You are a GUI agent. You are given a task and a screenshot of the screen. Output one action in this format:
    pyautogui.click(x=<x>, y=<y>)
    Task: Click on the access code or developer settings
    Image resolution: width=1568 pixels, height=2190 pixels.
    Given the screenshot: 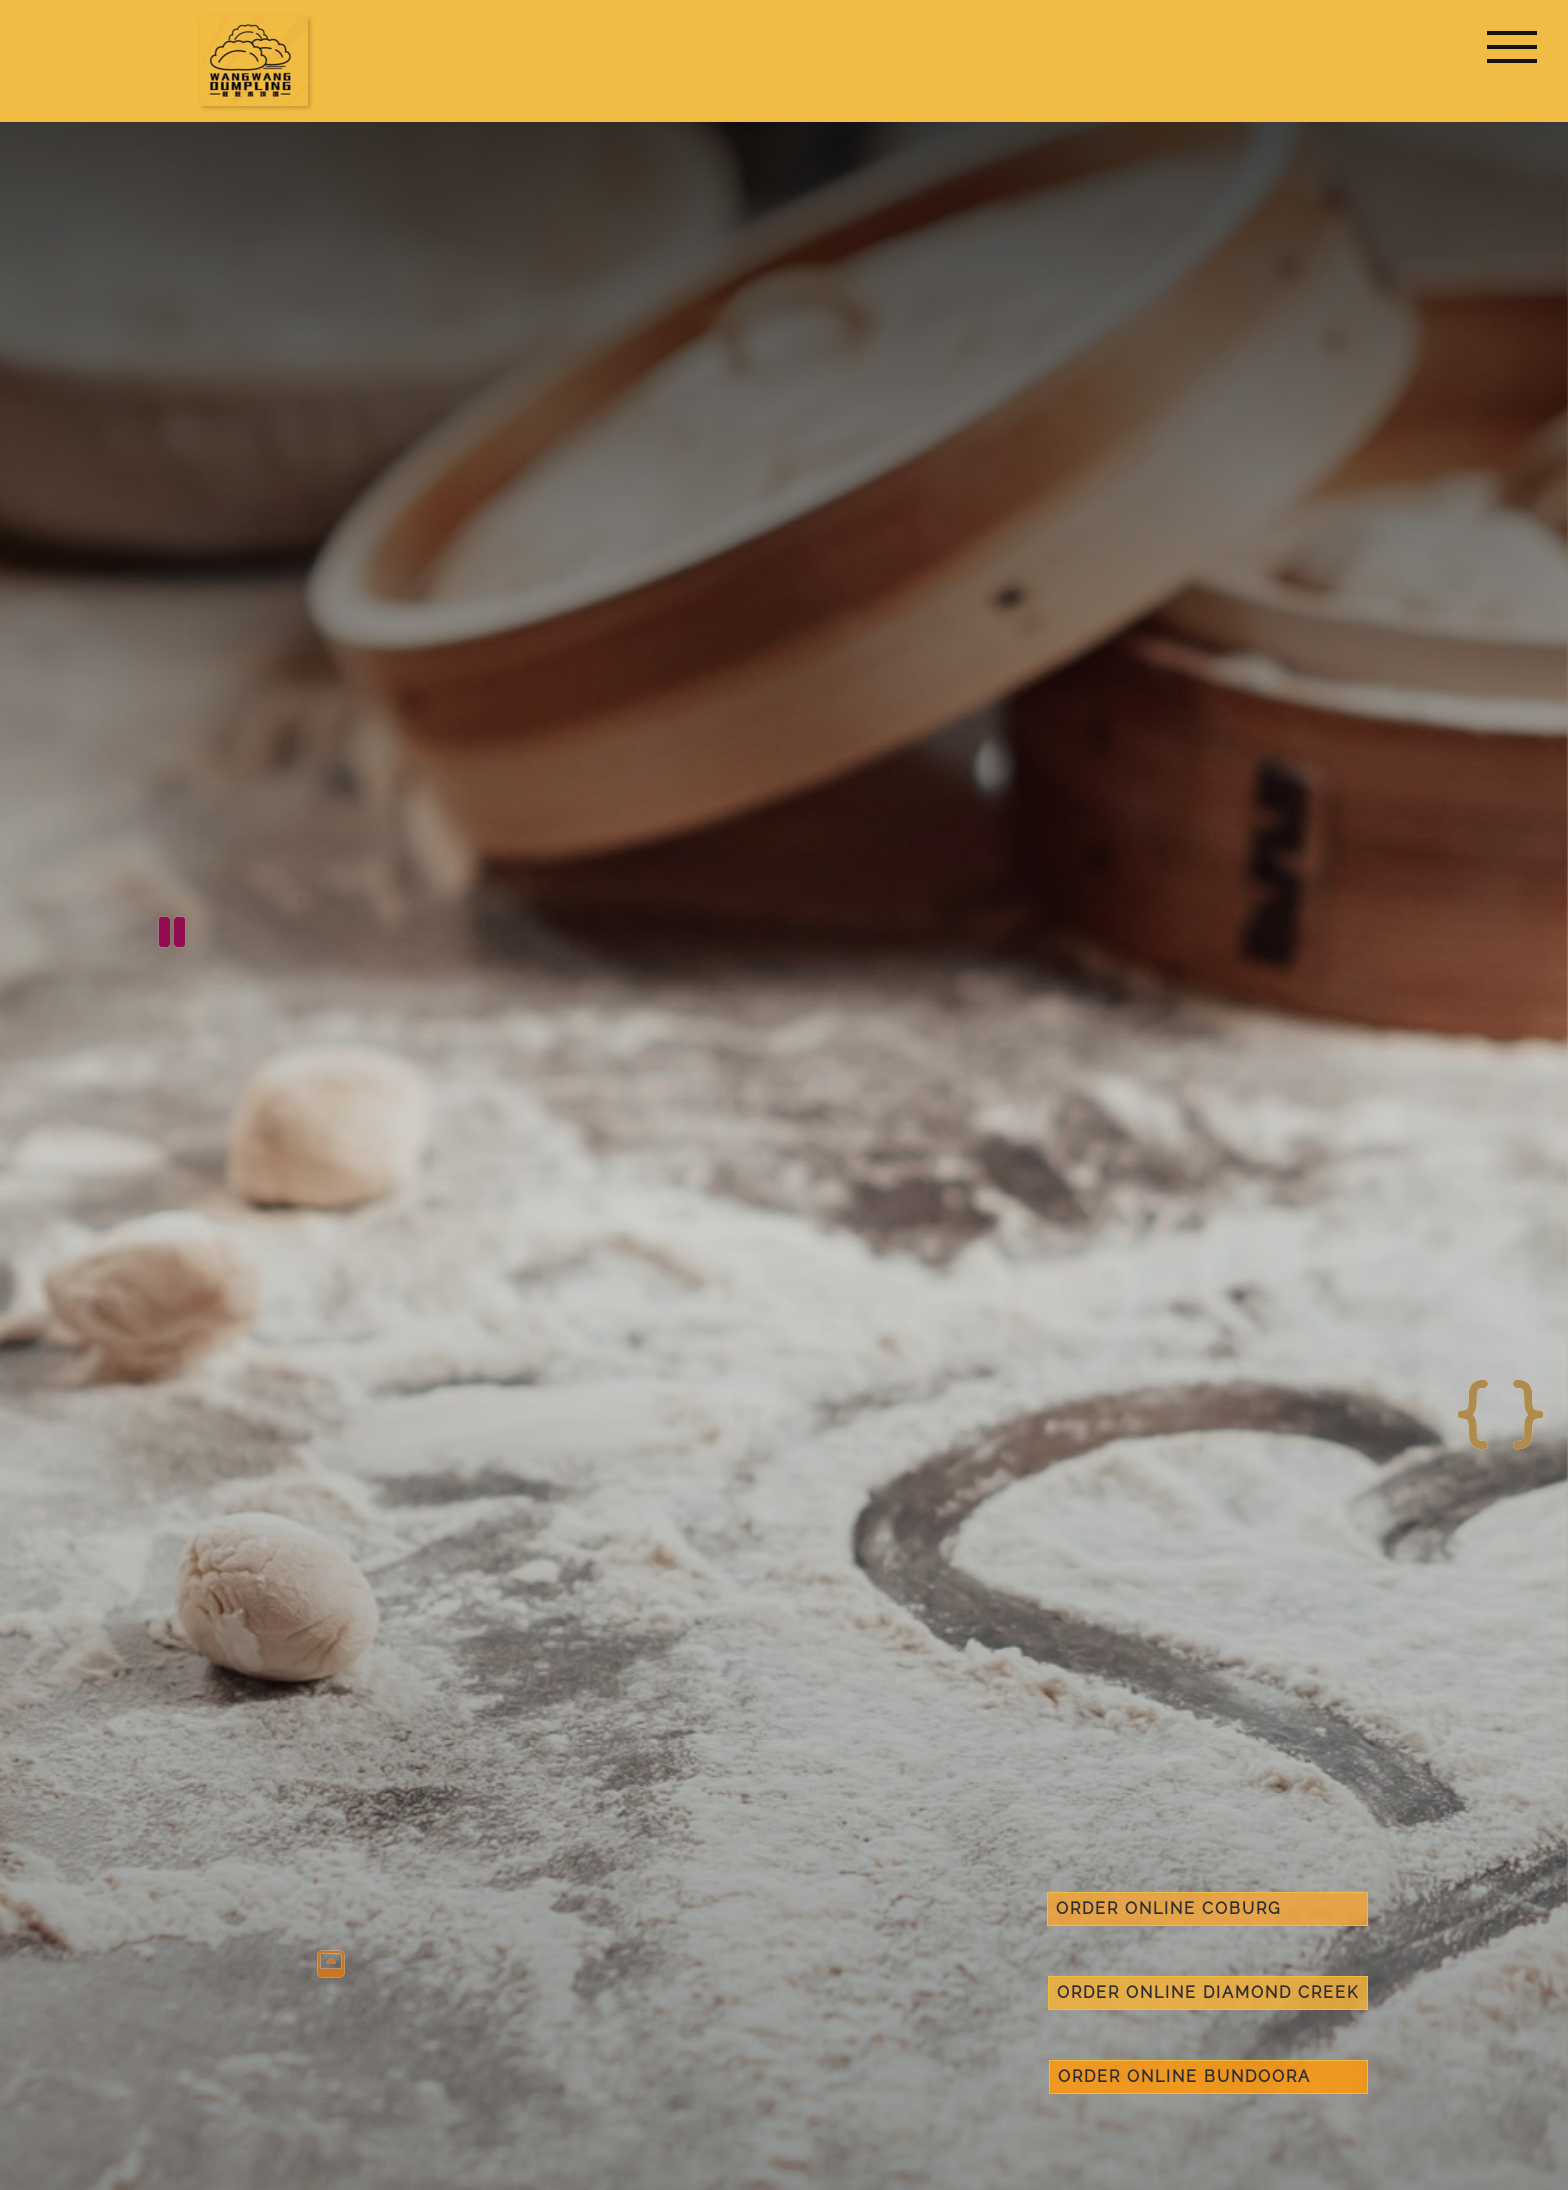 What is the action you would take?
    pyautogui.click(x=1500, y=1414)
    